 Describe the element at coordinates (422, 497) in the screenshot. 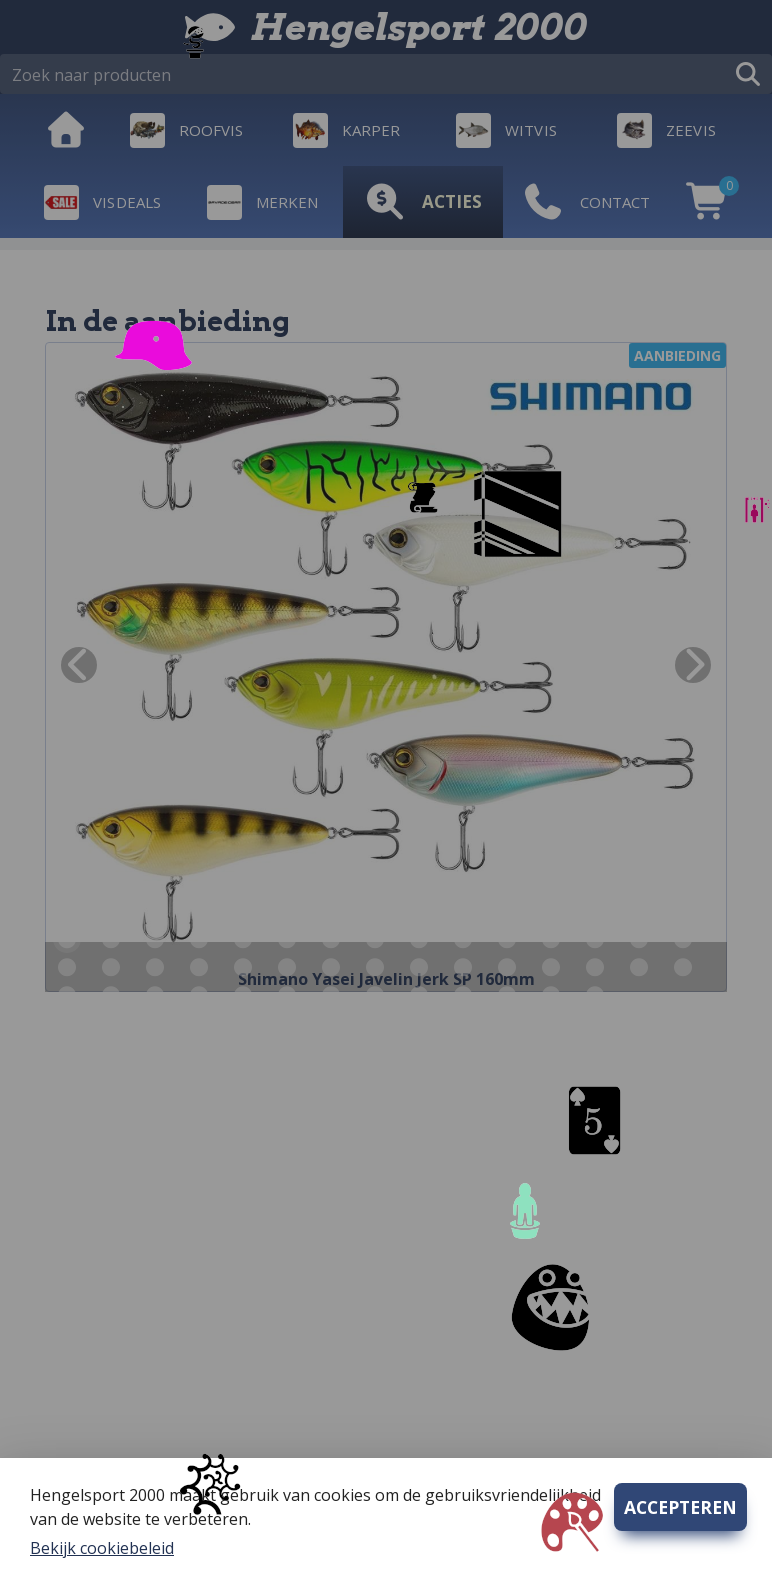

I see `view quest details or storyline` at that location.